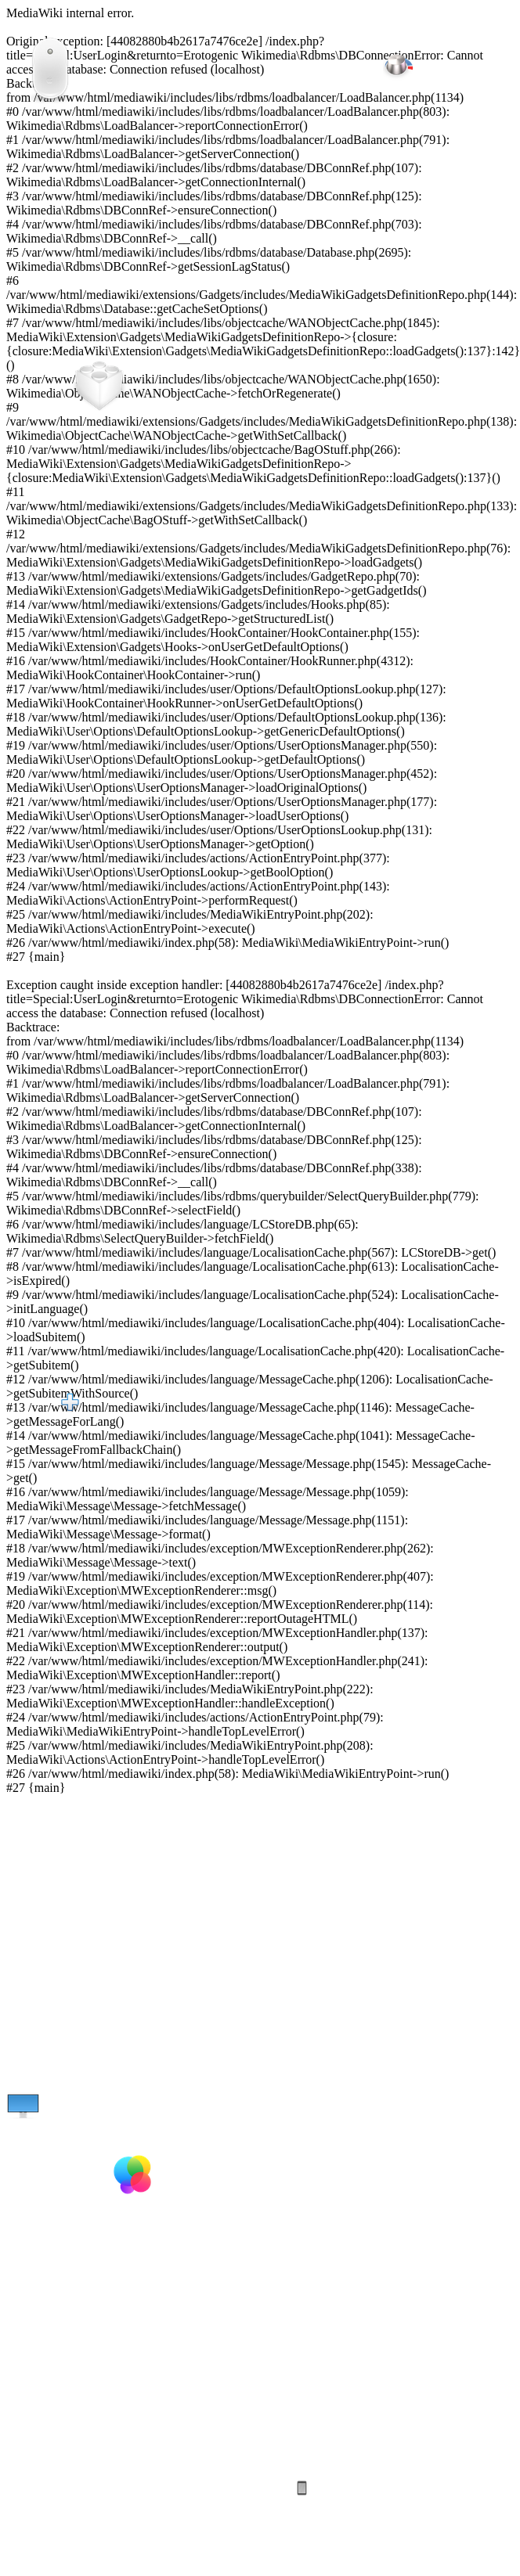 The height and width of the screenshot is (2576, 520). Describe the element at coordinates (99, 386) in the screenshot. I see `a quicklook plugin or generator component` at that location.